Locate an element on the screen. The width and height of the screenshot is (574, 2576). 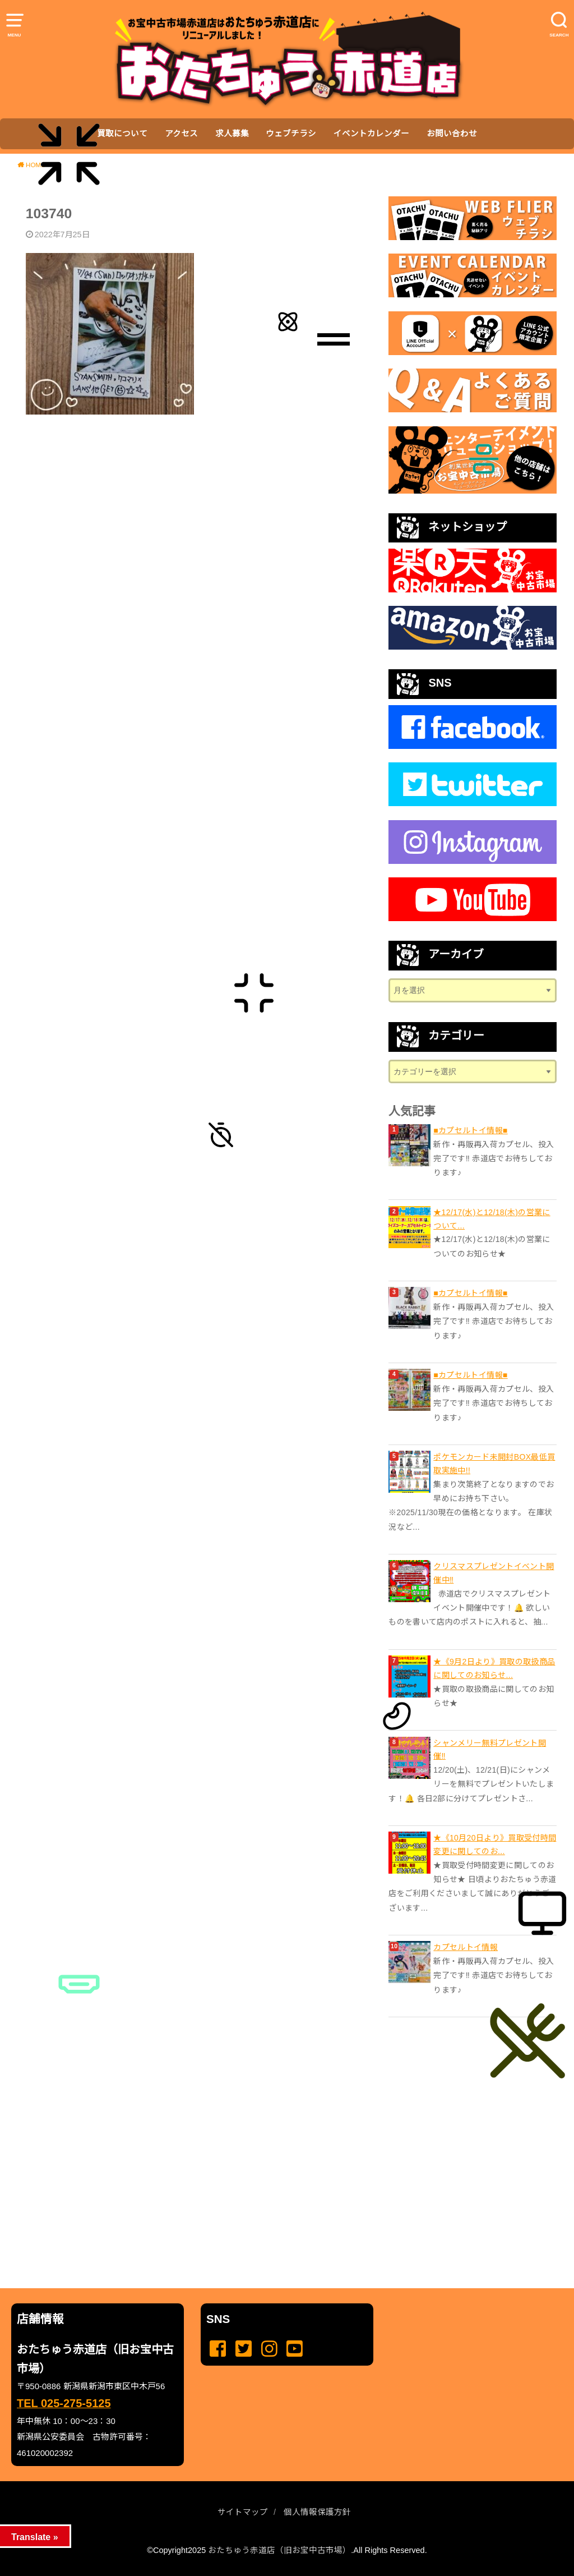
hdmi port connection status is located at coordinates (79, 1984).